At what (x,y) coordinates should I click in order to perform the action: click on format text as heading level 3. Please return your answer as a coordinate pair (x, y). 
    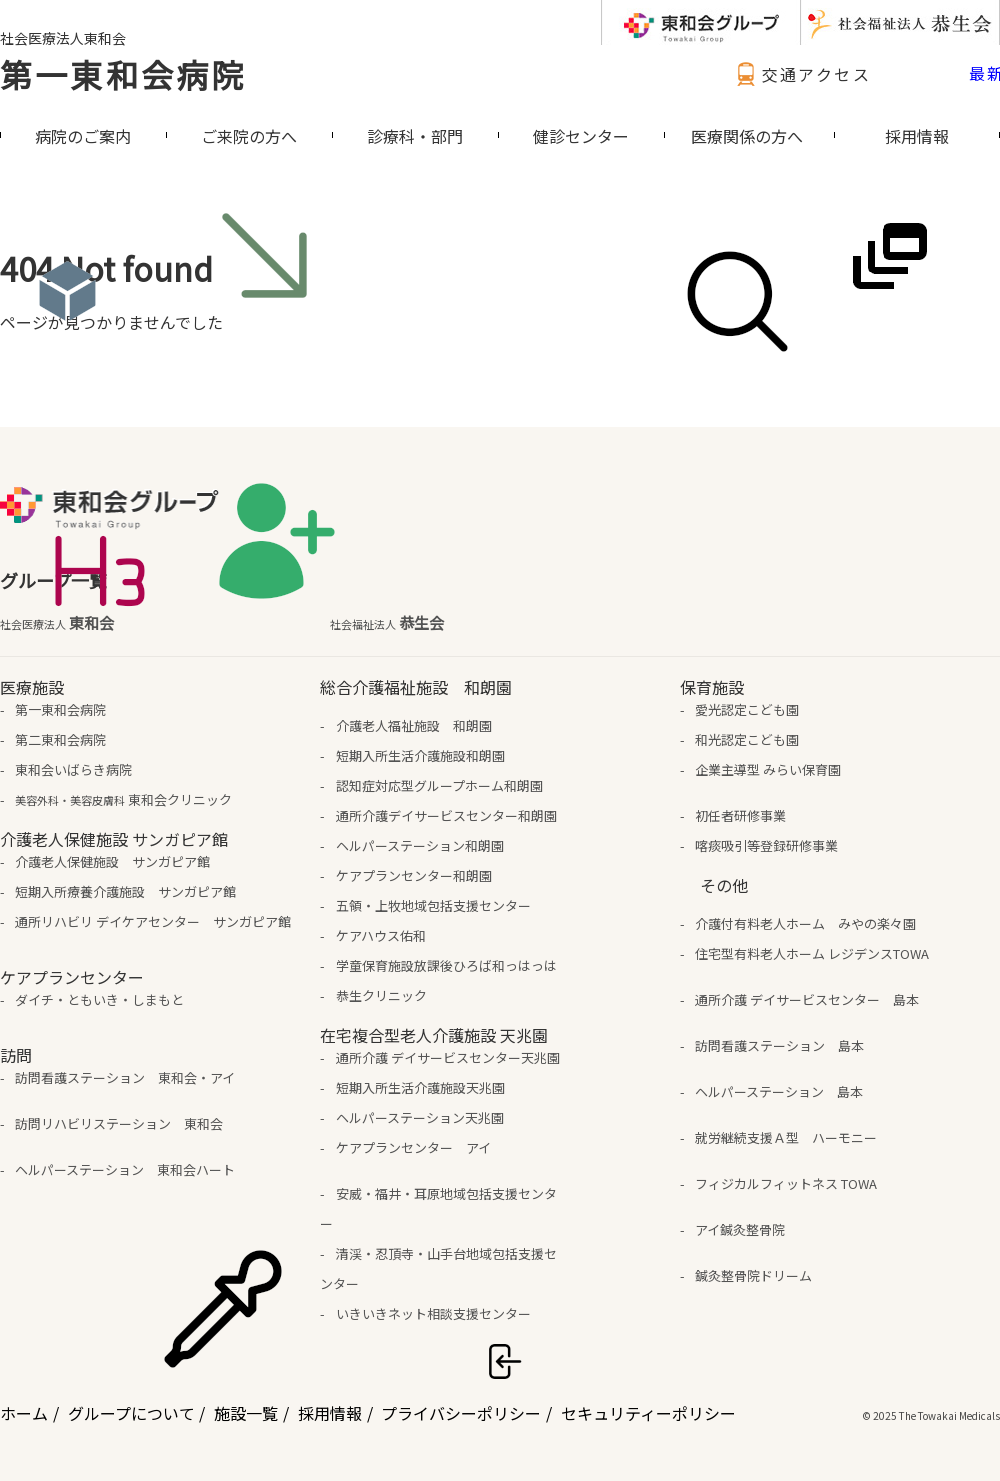
    Looking at the image, I should click on (100, 571).